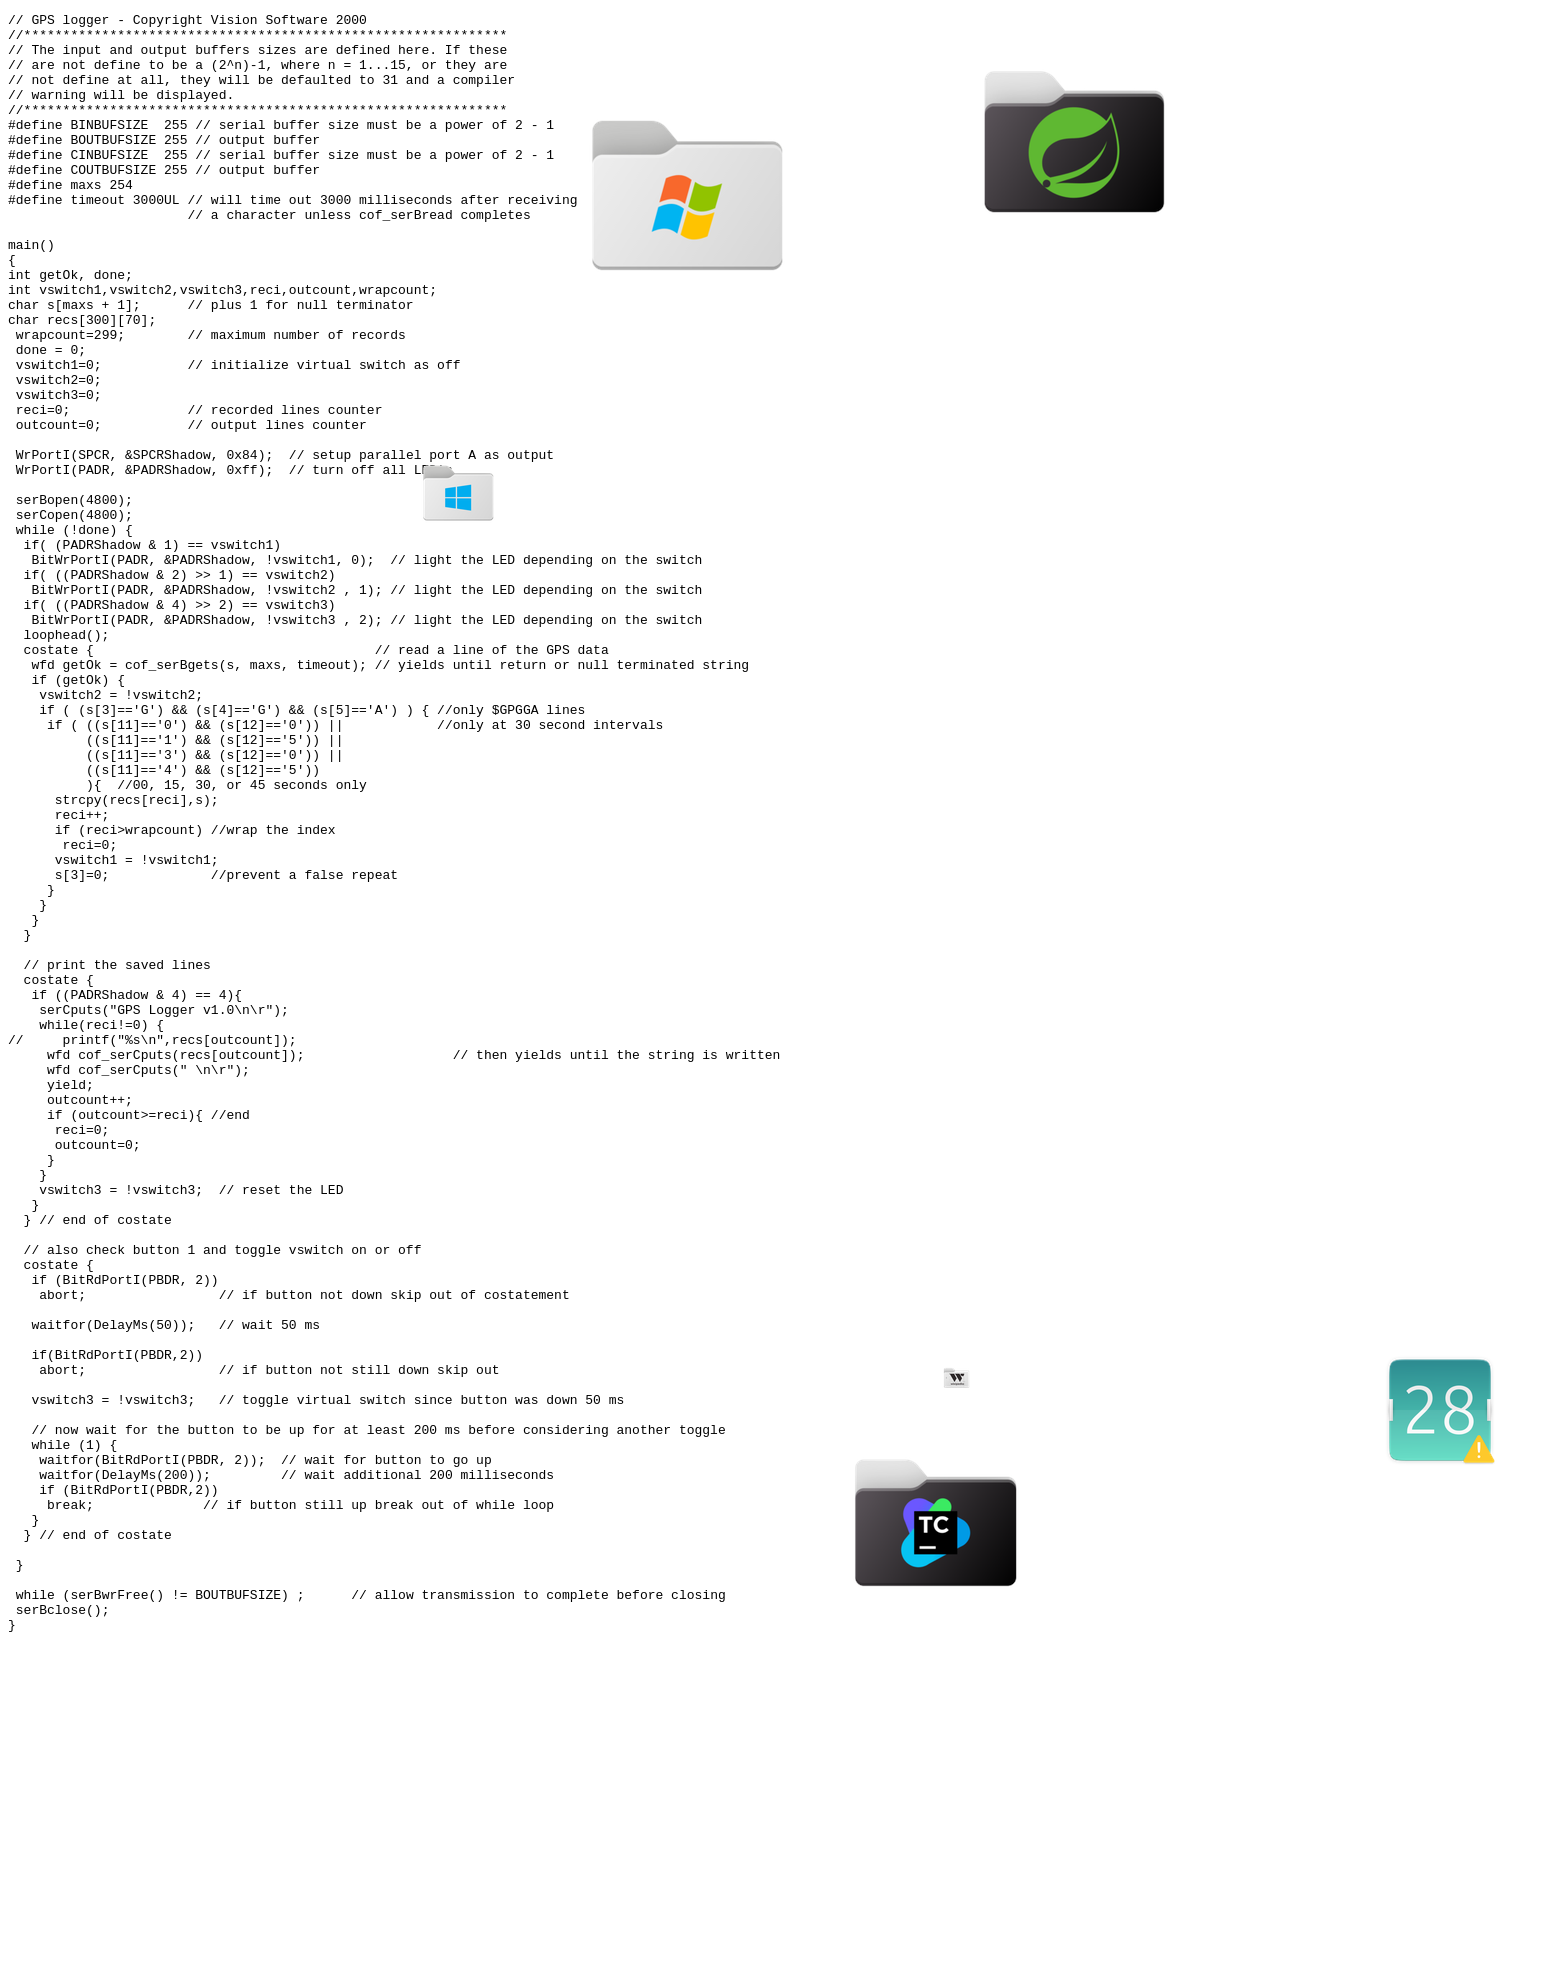  Describe the element at coordinates (956, 1378) in the screenshot. I see `open folder containing saved wikipedia articles` at that location.